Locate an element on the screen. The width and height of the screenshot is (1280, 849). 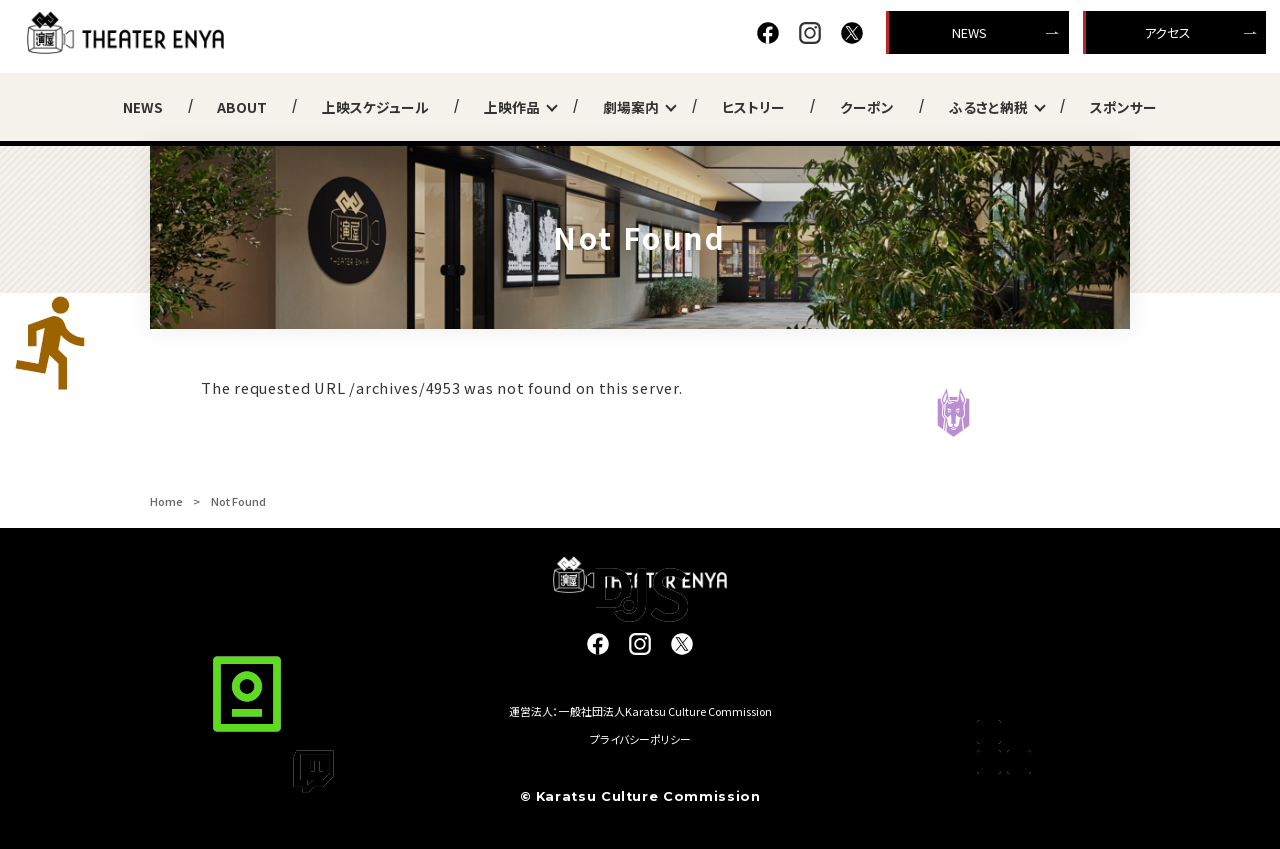
view passport or travel document details is located at coordinates (247, 694).